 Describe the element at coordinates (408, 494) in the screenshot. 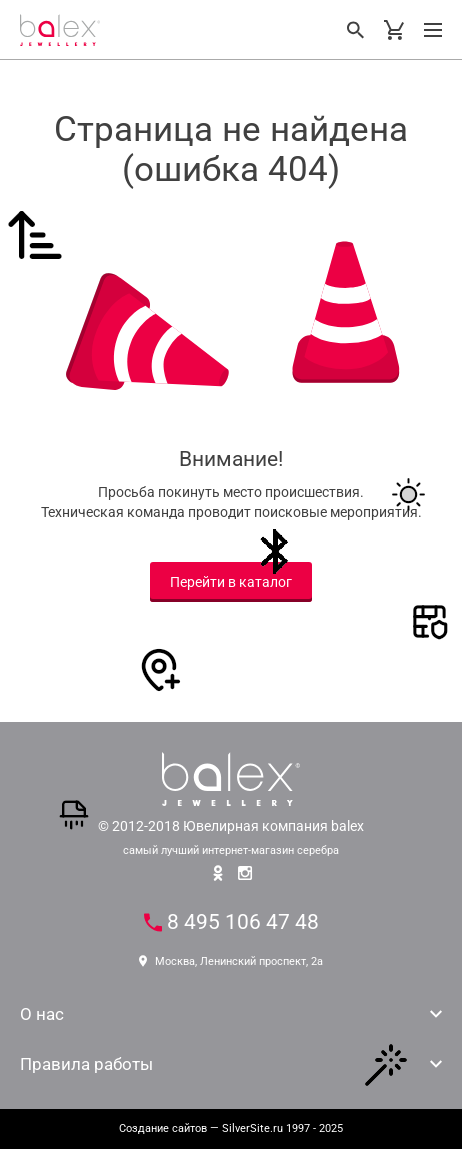

I see `toggle light mode or theme` at that location.